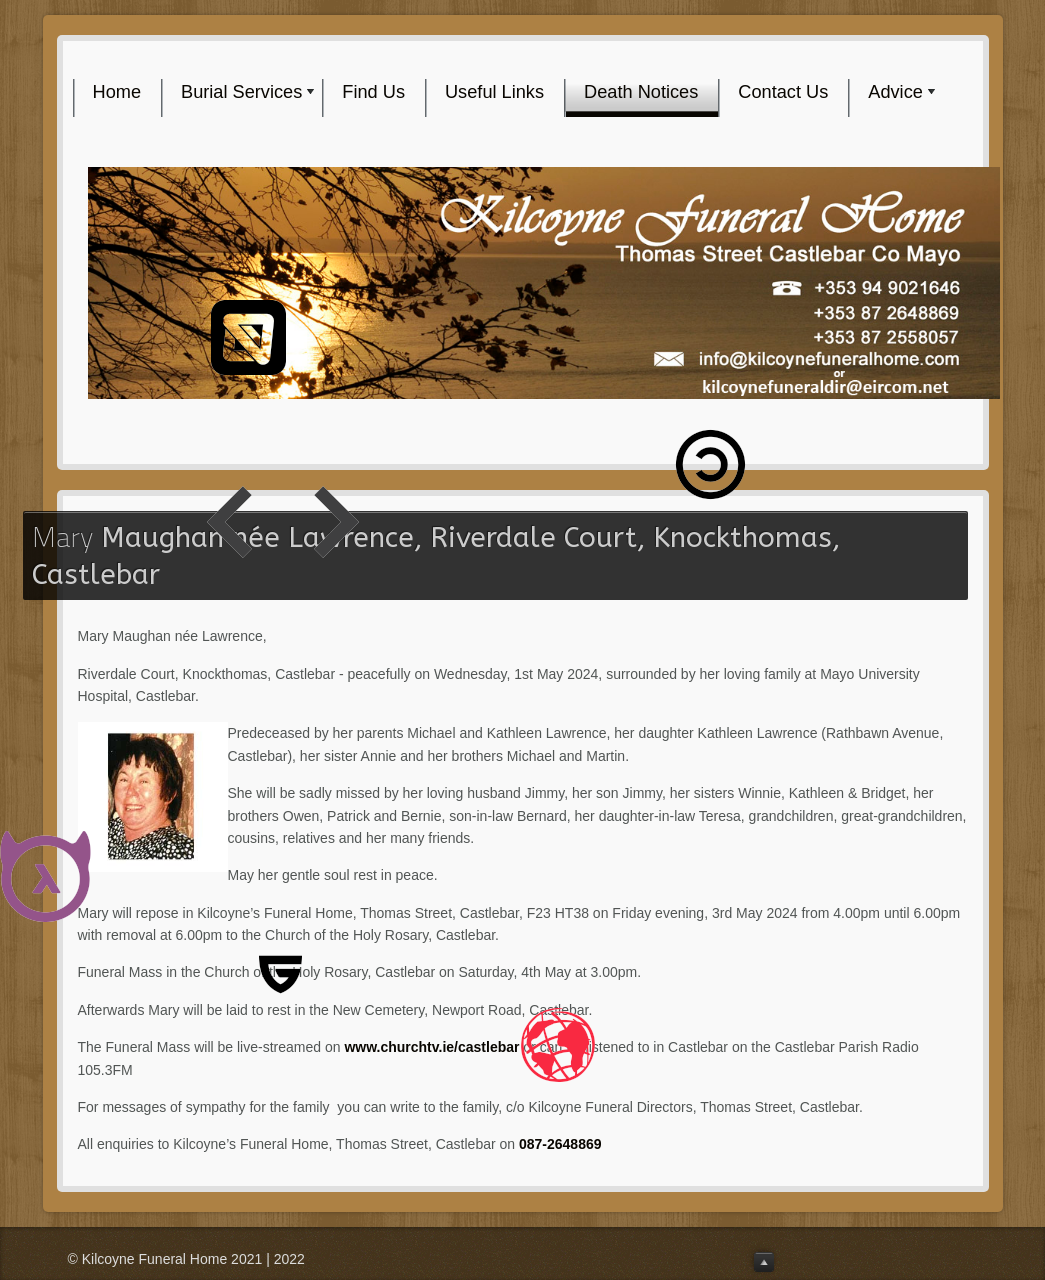 The image size is (1045, 1280). What do you see at coordinates (283, 522) in the screenshot?
I see `view or edit source code` at bounding box center [283, 522].